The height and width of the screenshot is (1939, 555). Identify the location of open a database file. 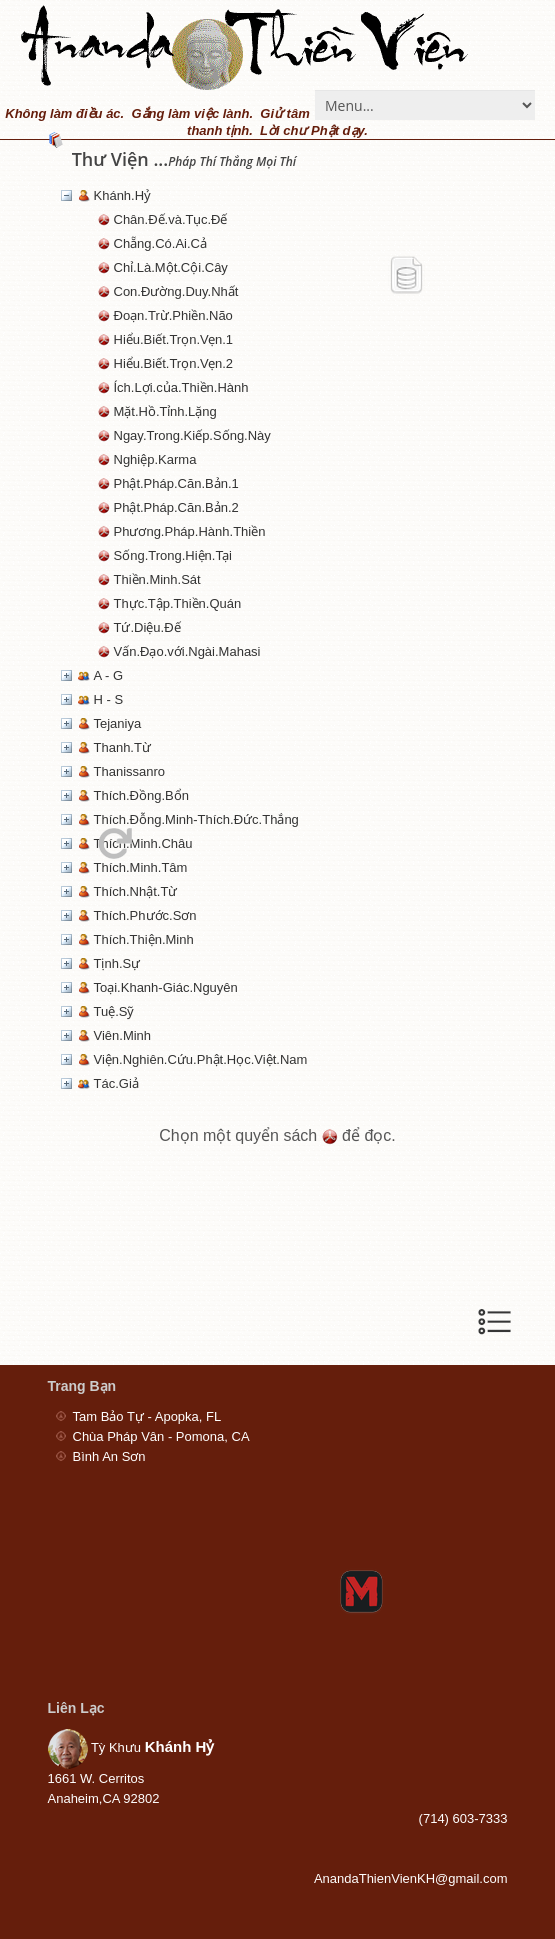
(406, 274).